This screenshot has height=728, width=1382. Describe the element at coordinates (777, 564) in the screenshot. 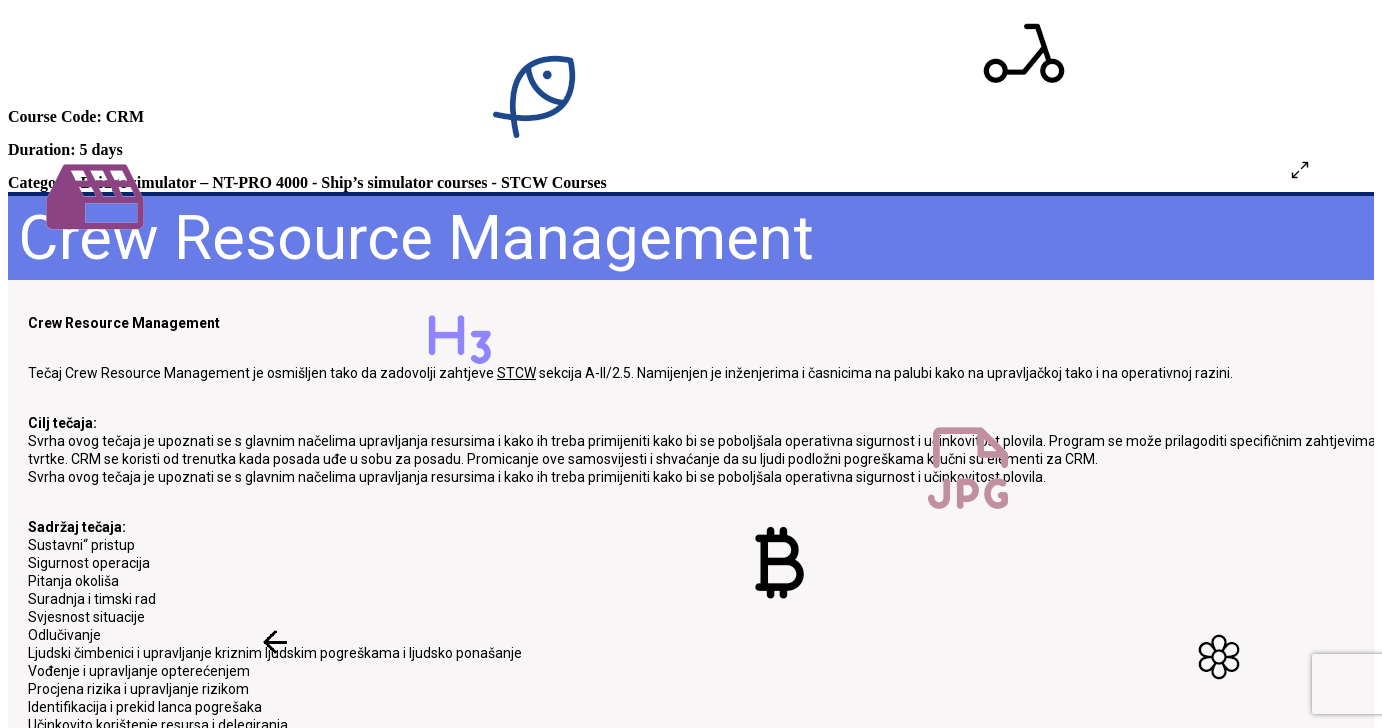

I see `view bitcoin balance or wallet` at that location.